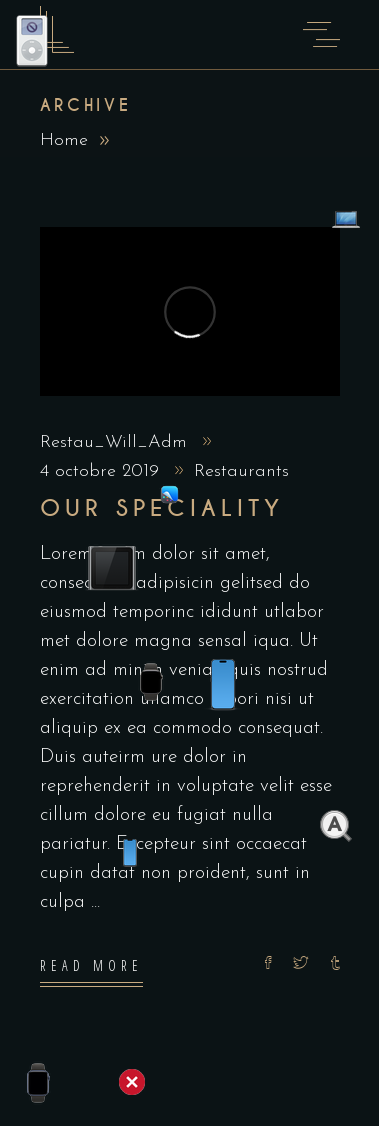 Image resolution: width=379 pixels, height=1126 pixels. I want to click on iPod classic device not connected or unavailable, so click(32, 41).